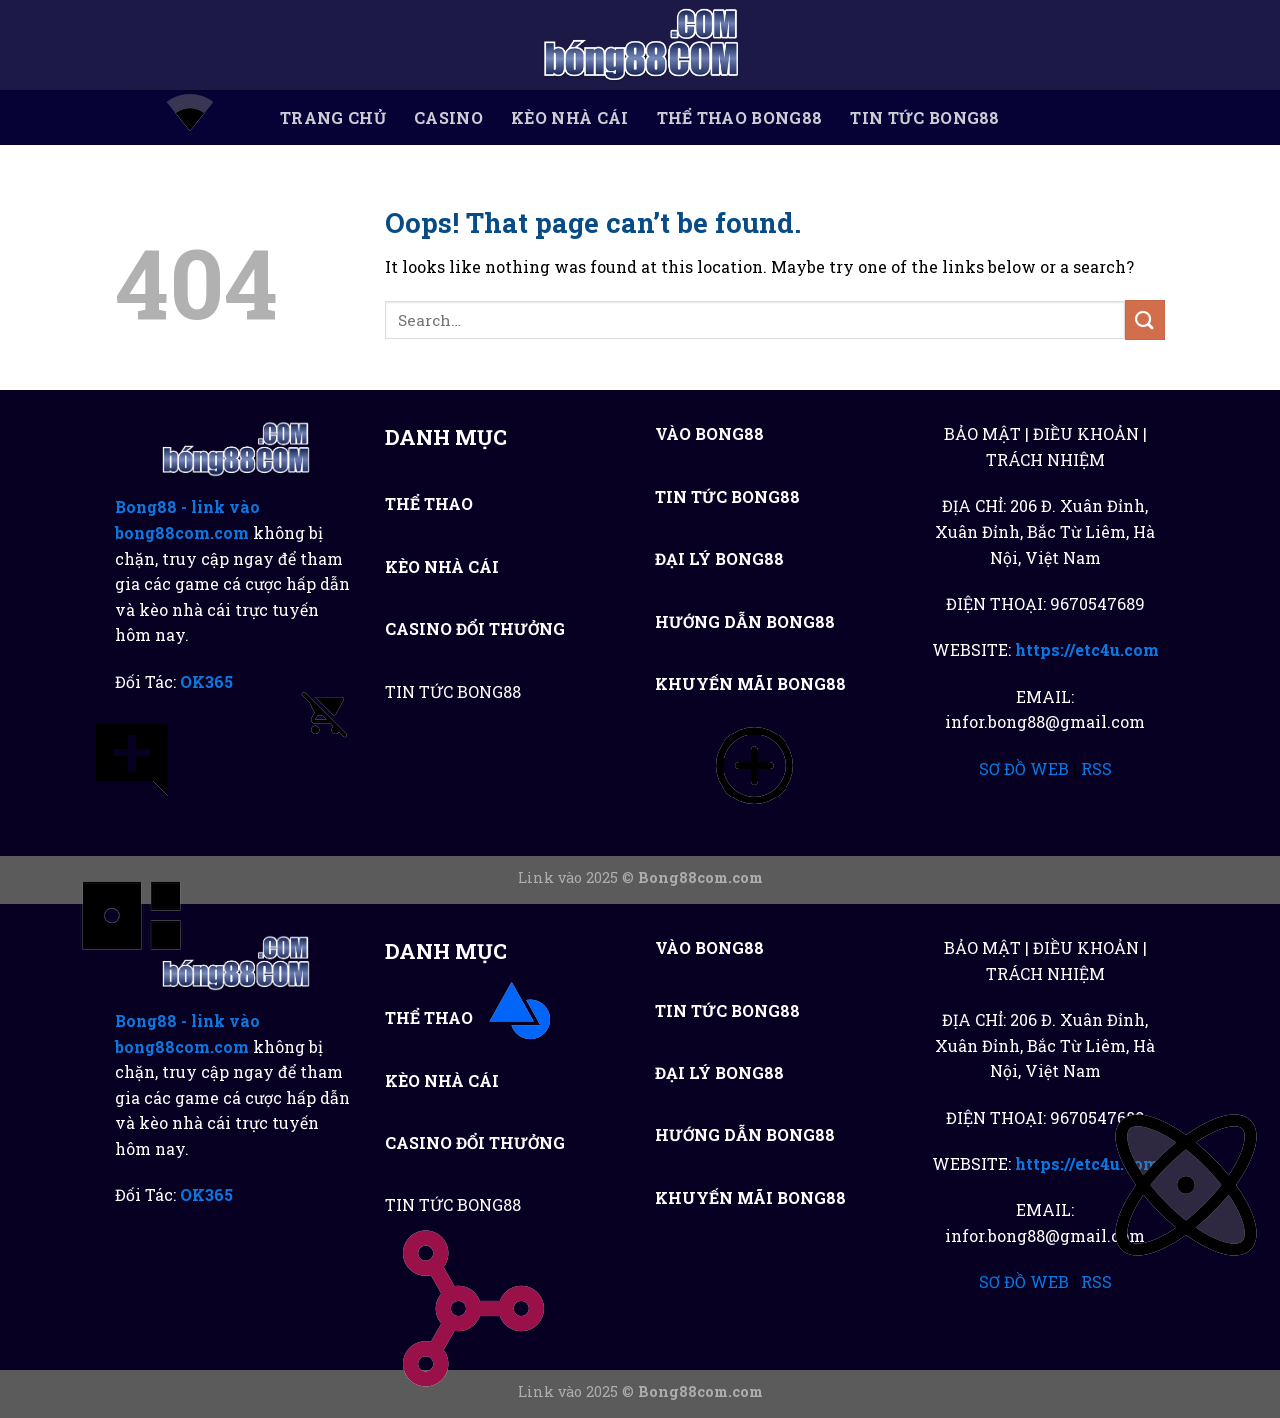 This screenshot has height=1418, width=1280. I want to click on access shape tools or drawing options, so click(520, 1011).